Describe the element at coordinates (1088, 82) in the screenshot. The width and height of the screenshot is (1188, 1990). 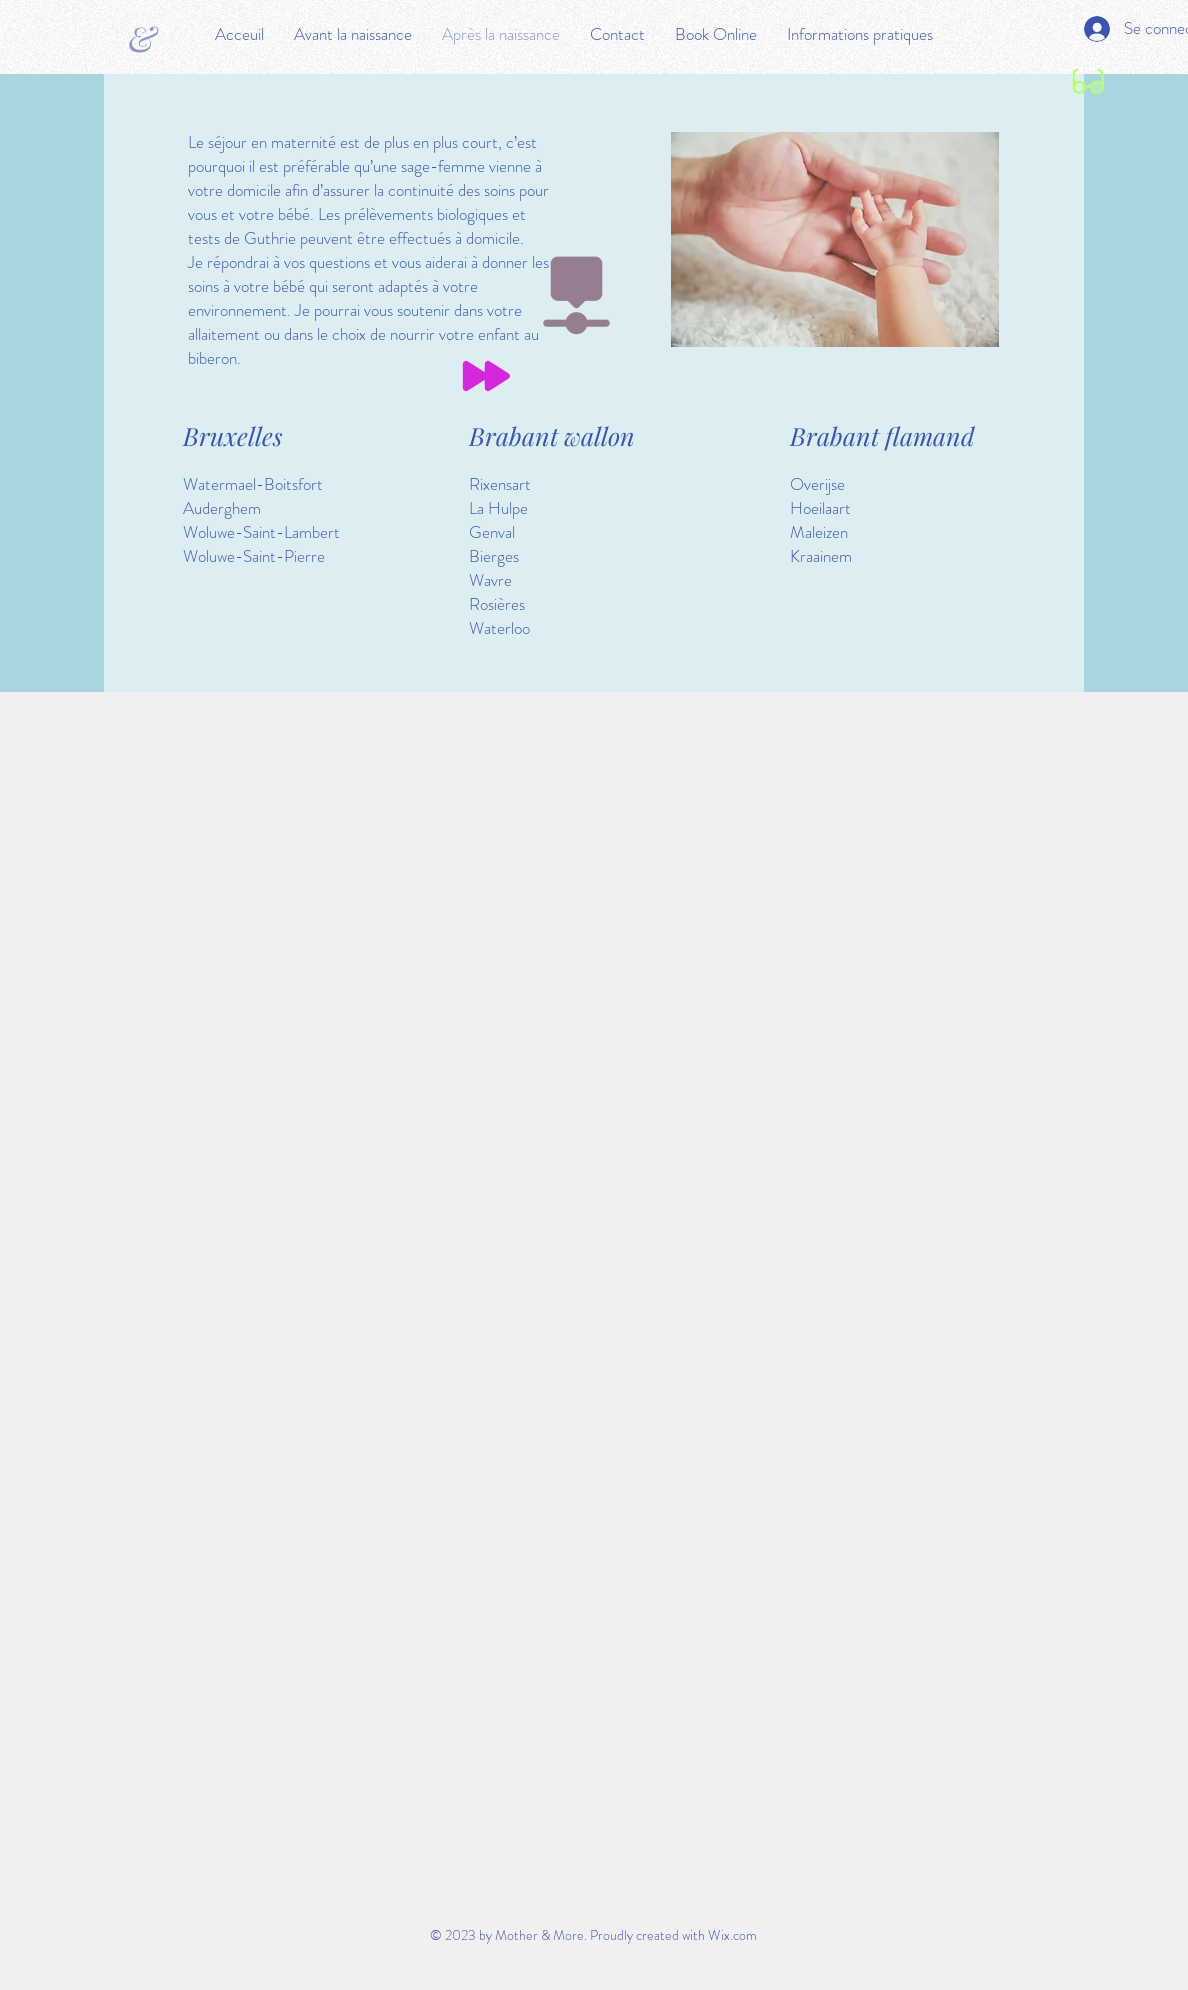
I see `enable reading mode or accessibility features` at that location.